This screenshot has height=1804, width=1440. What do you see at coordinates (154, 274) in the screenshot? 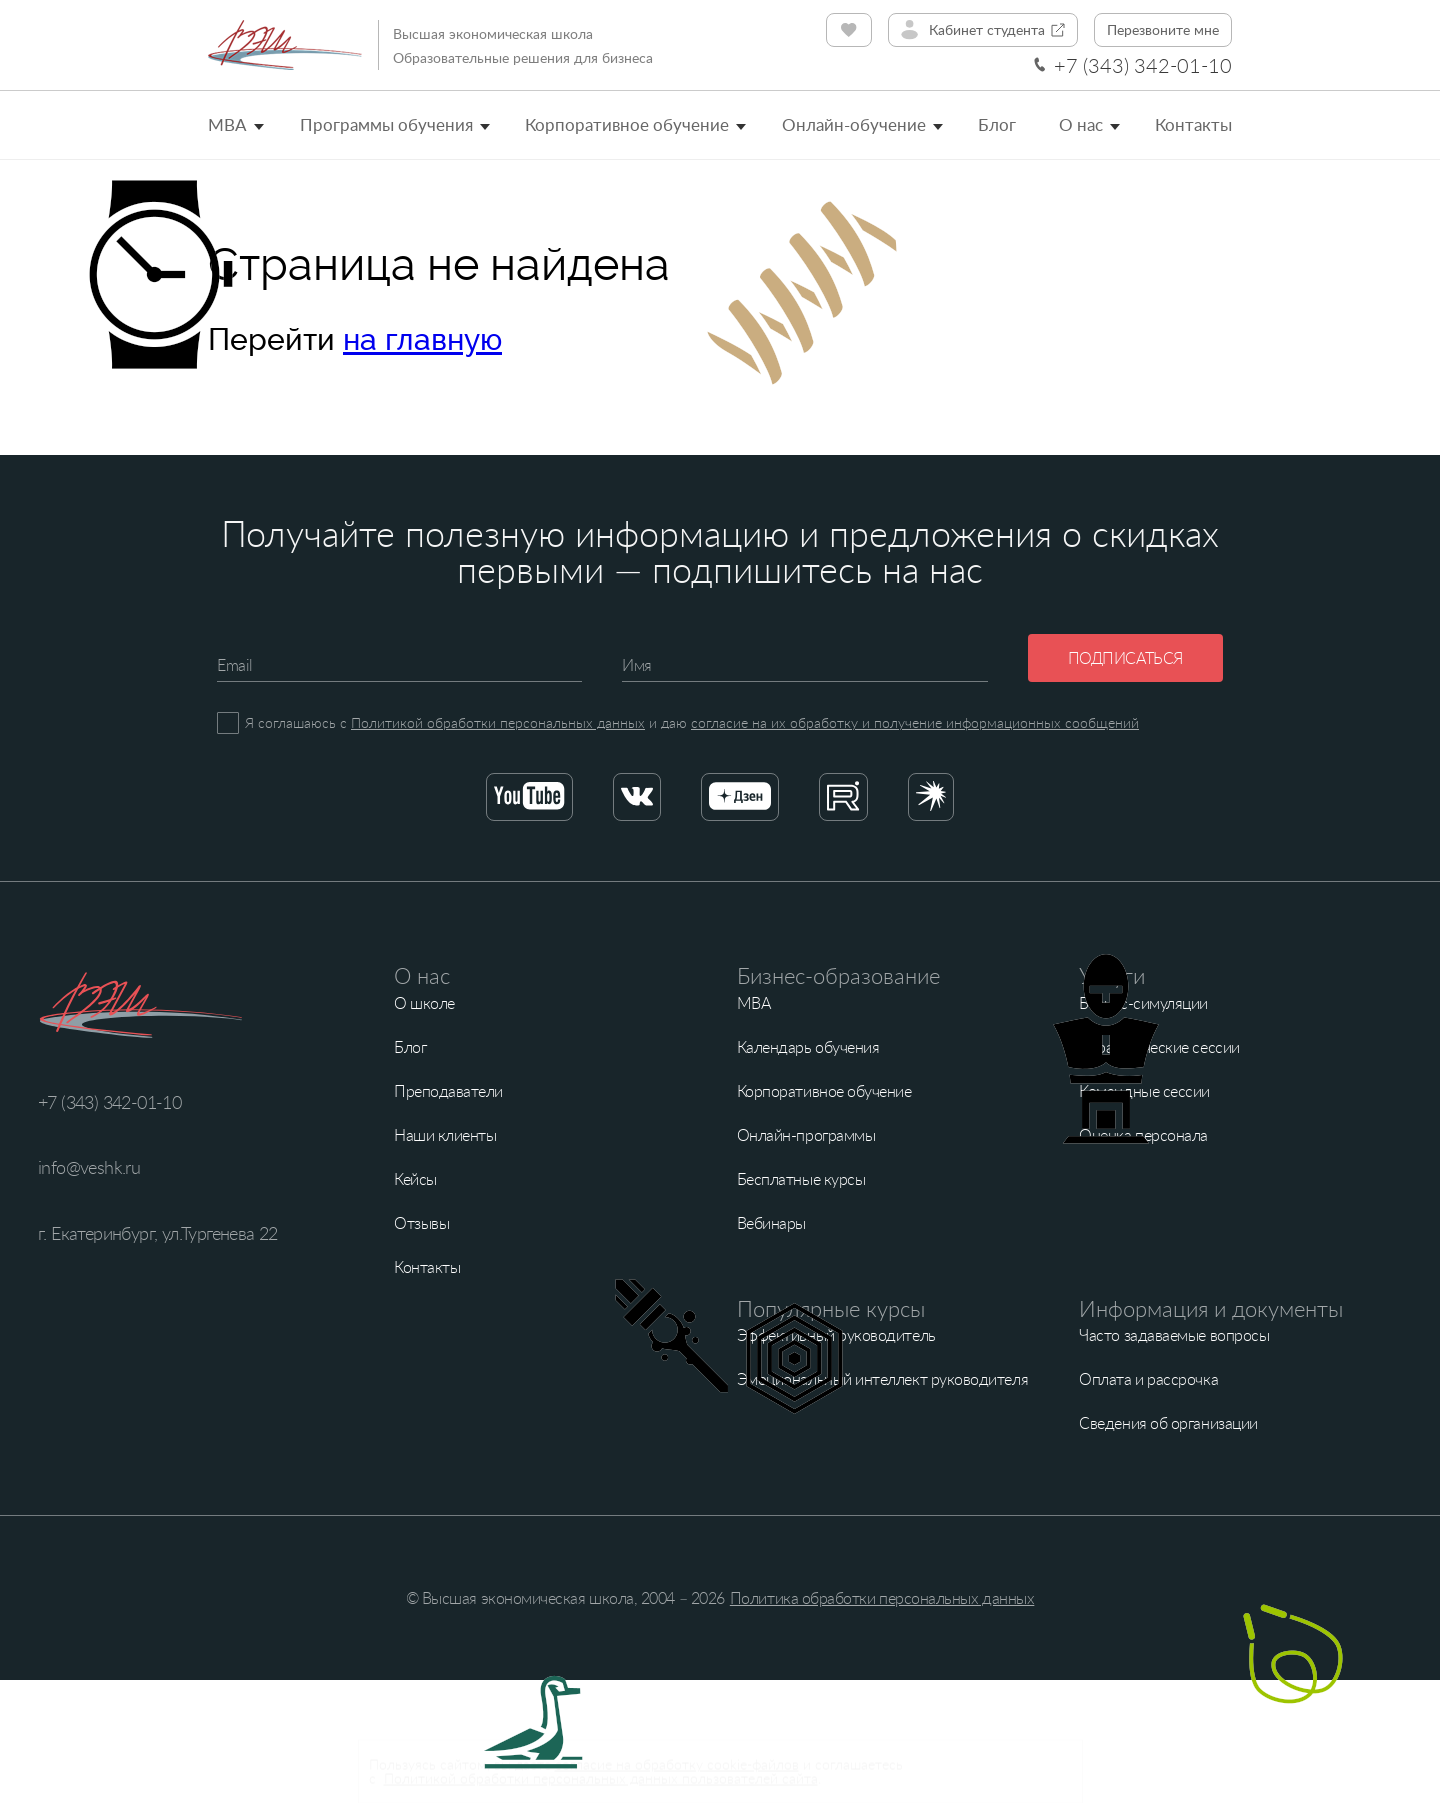
I see `view current time or clock settings` at bounding box center [154, 274].